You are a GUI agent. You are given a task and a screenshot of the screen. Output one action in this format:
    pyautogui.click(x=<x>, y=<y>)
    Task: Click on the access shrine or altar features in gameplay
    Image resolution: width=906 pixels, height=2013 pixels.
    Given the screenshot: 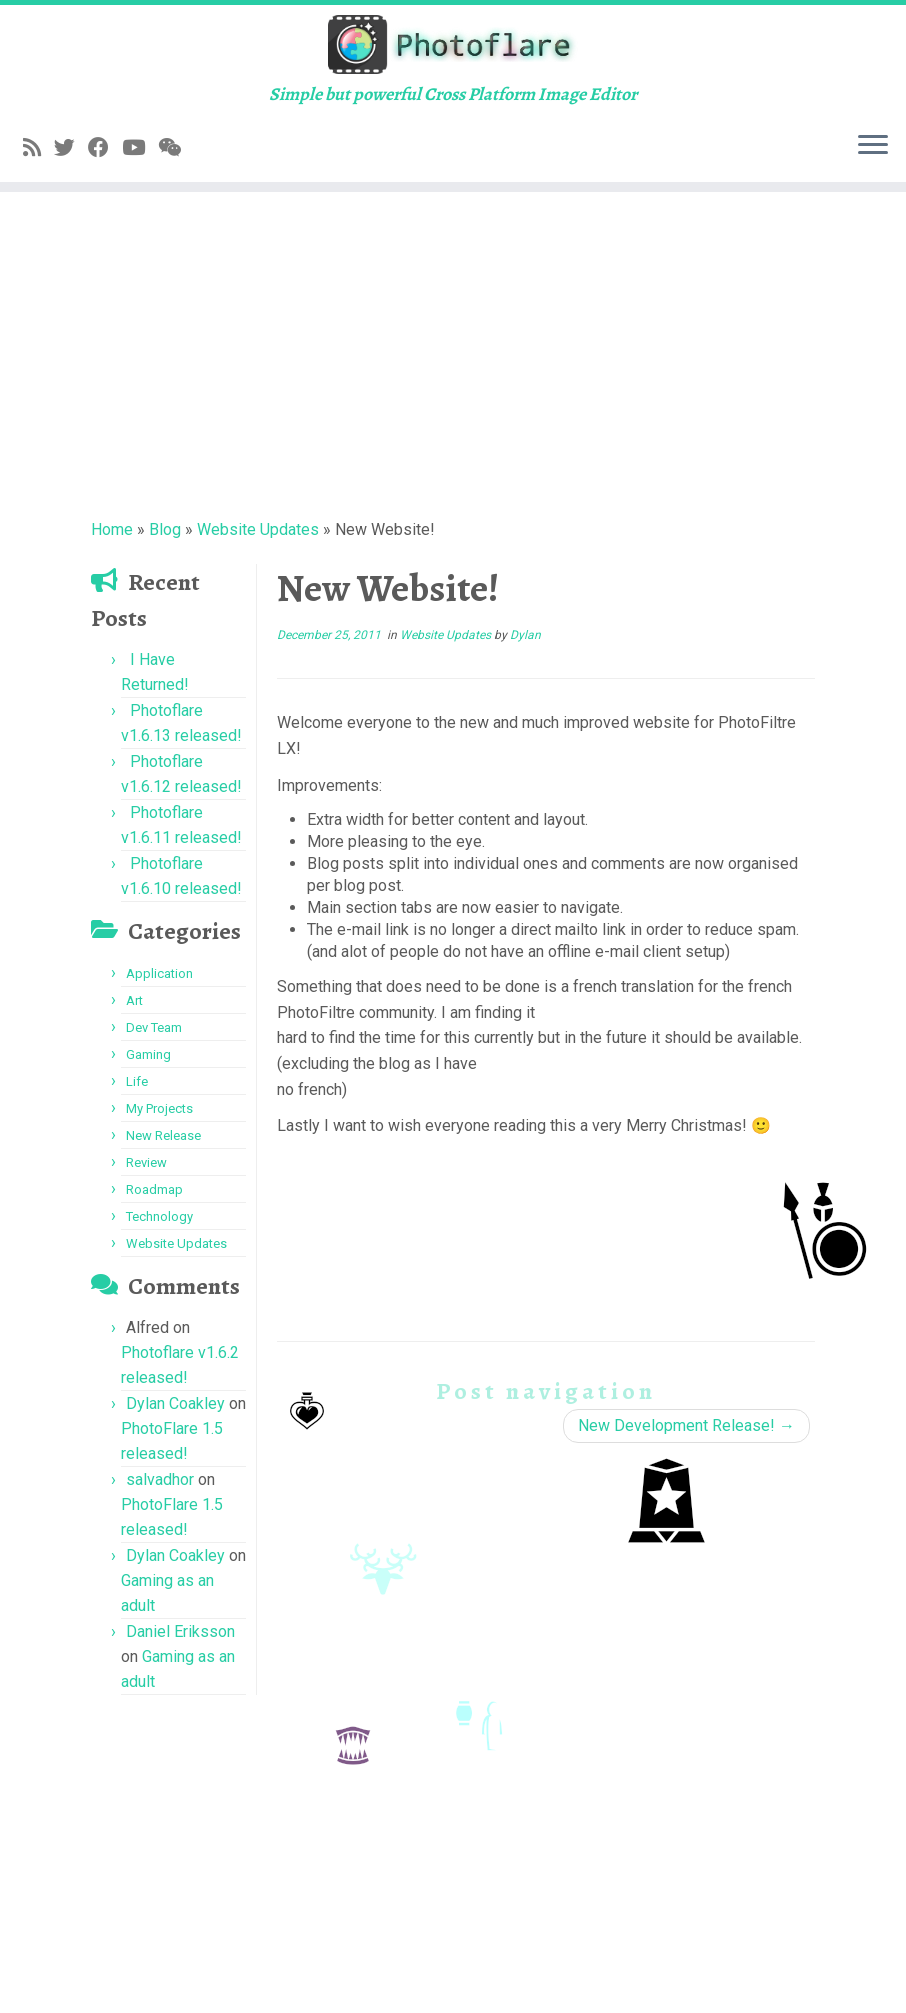 What is the action you would take?
    pyautogui.click(x=666, y=1500)
    